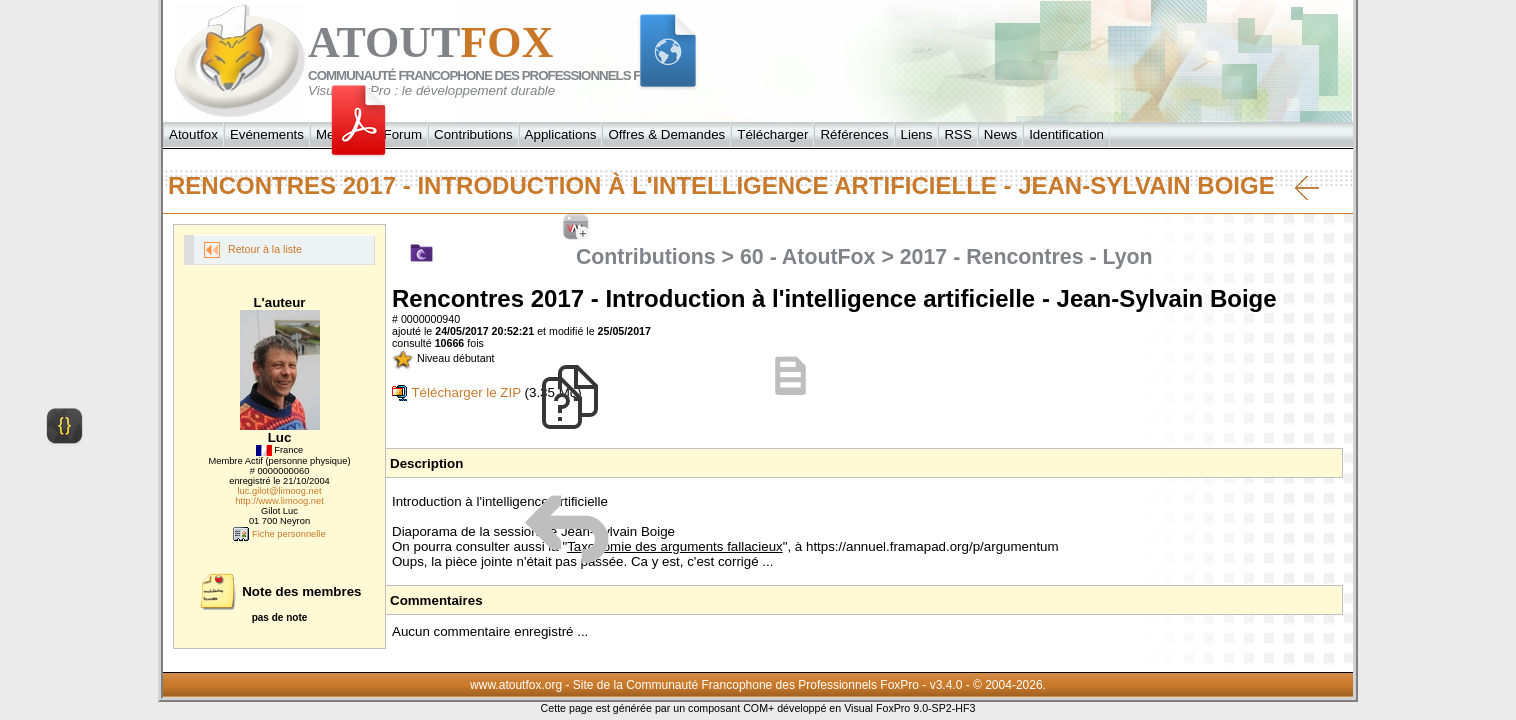  I want to click on undo the last action, so click(568, 529).